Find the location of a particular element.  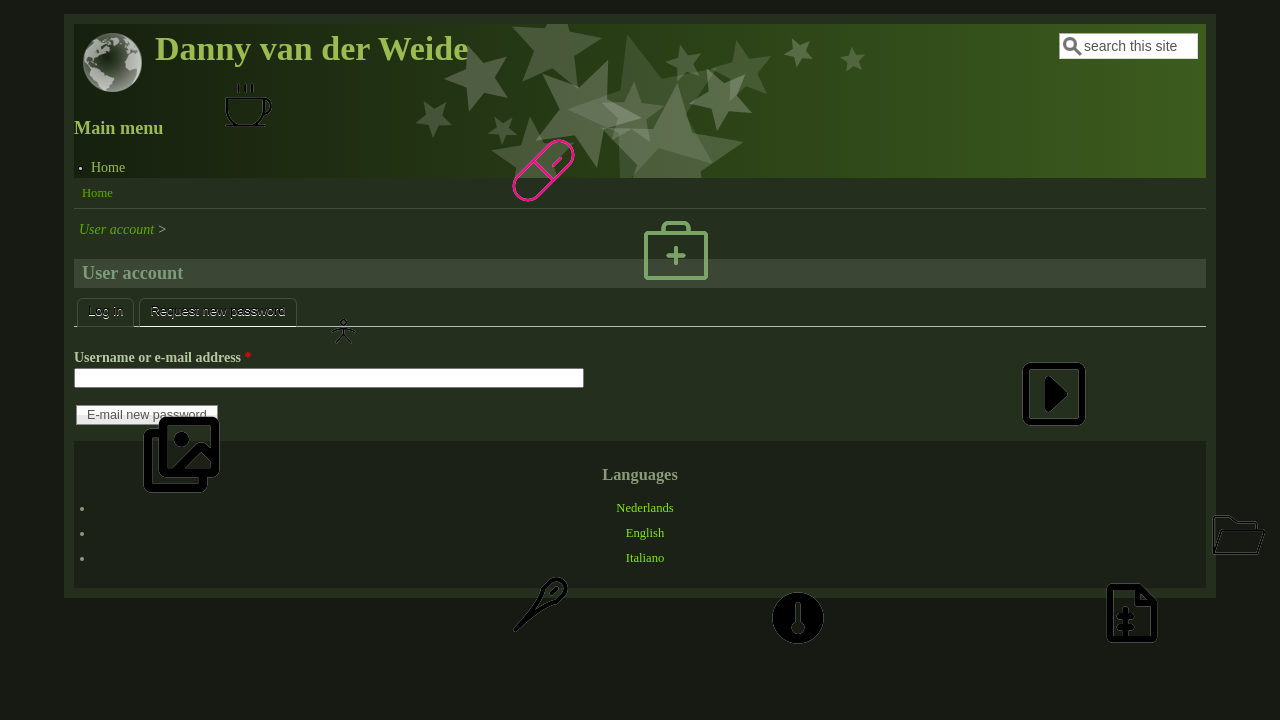

access compressed or archived files is located at coordinates (1132, 613).